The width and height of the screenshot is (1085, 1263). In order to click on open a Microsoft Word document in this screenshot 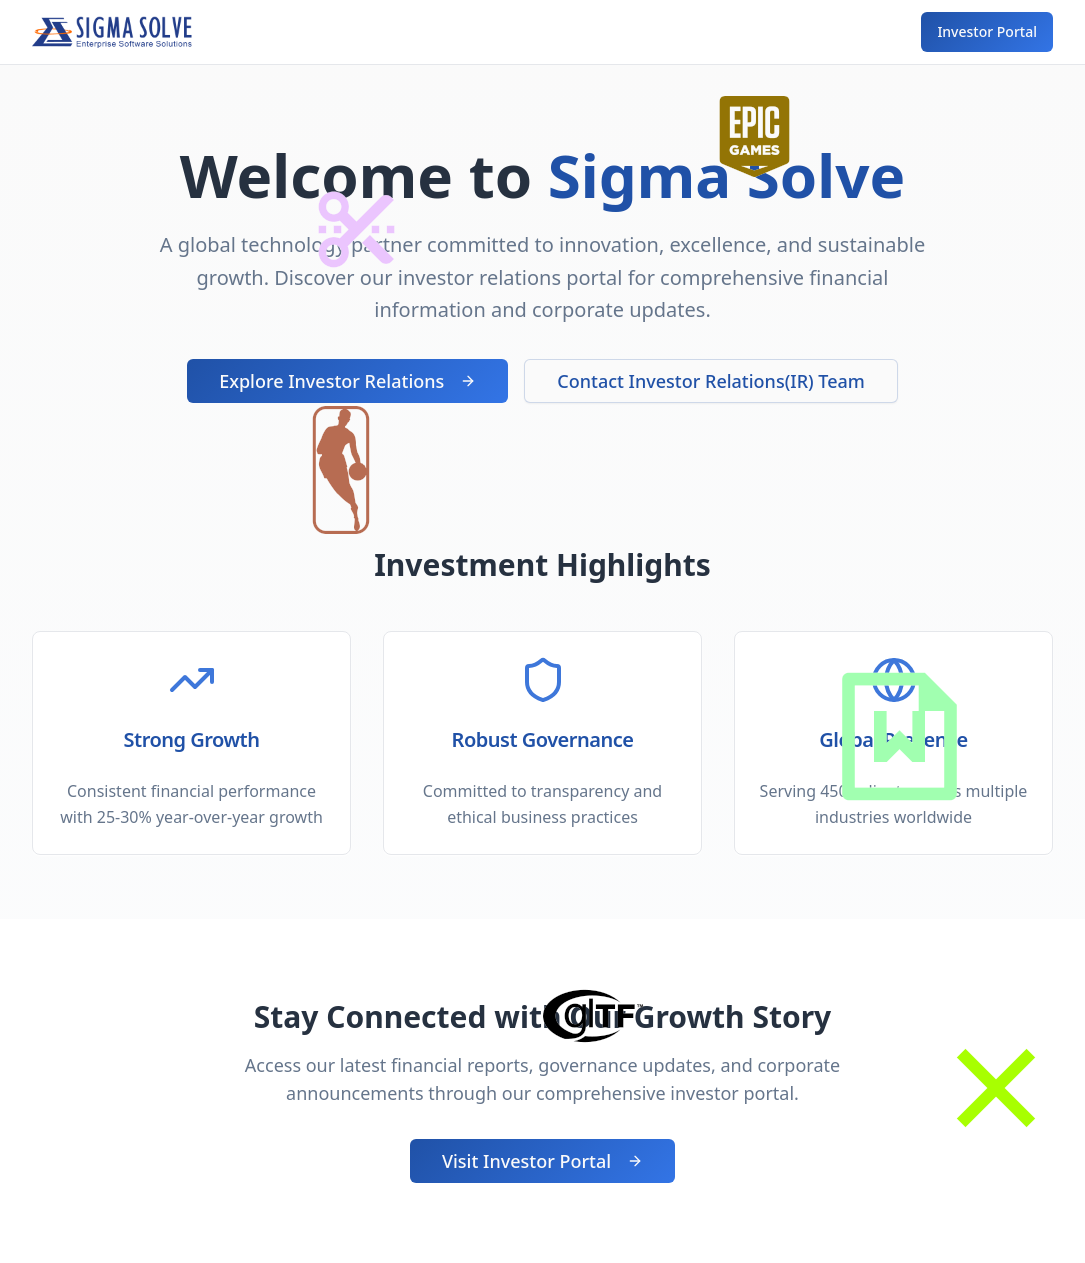, I will do `click(899, 736)`.